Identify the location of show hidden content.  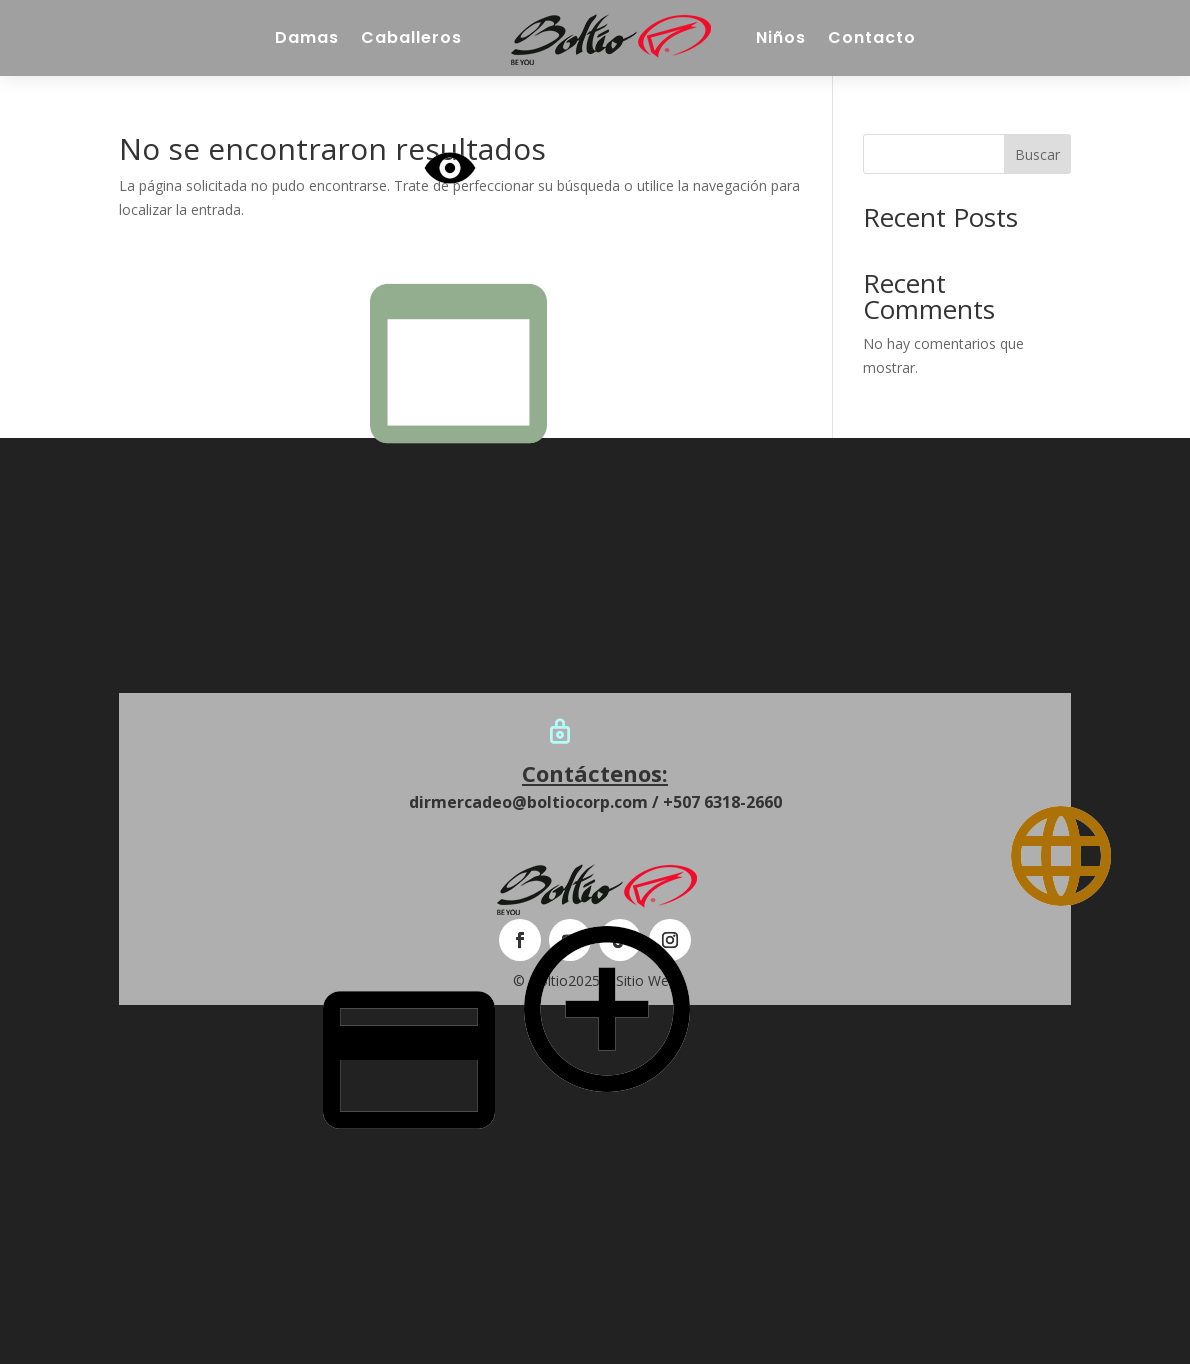
(450, 168).